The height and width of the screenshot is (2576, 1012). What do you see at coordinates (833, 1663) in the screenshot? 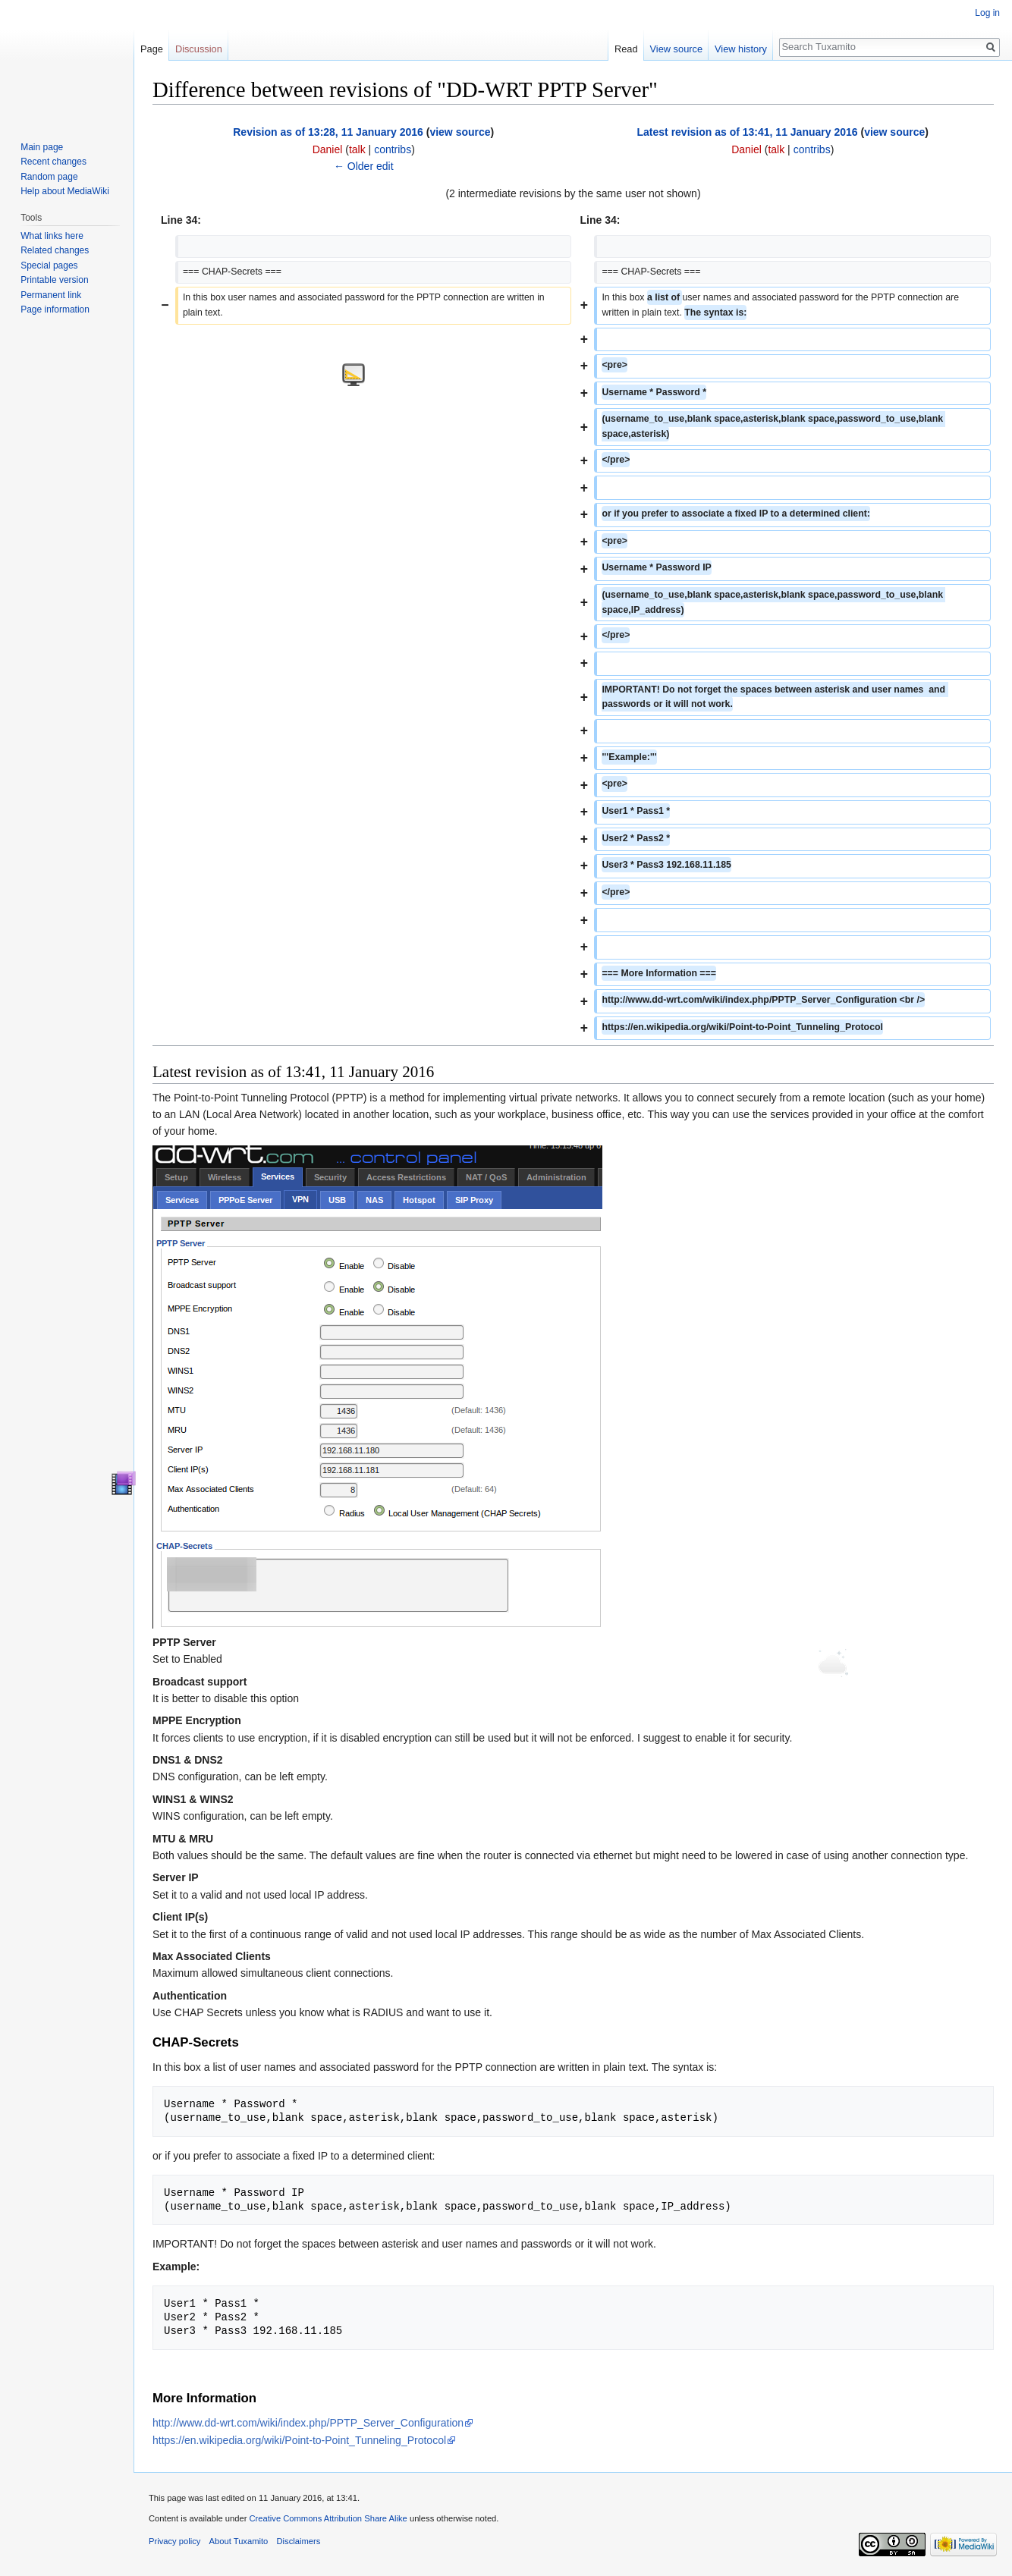
I see `indicates overcast or cloudy conditions at night` at bounding box center [833, 1663].